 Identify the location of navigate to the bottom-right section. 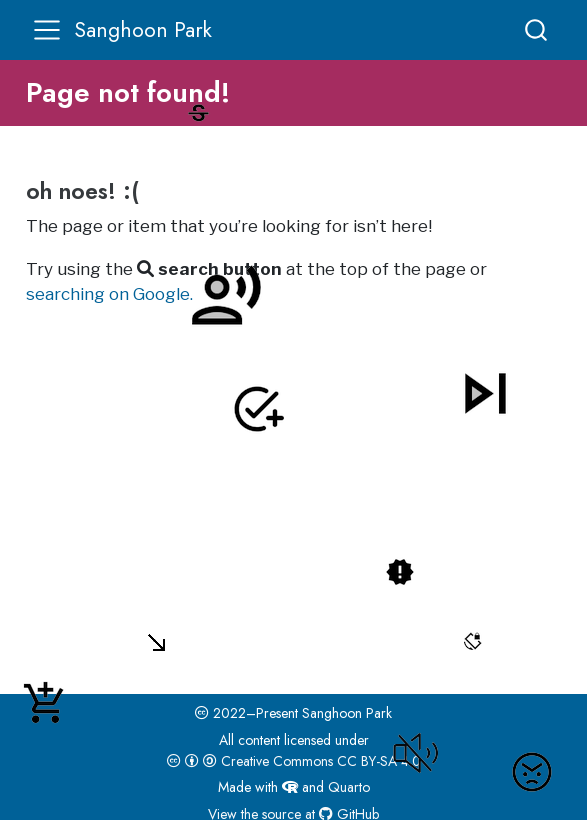
(157, 643).